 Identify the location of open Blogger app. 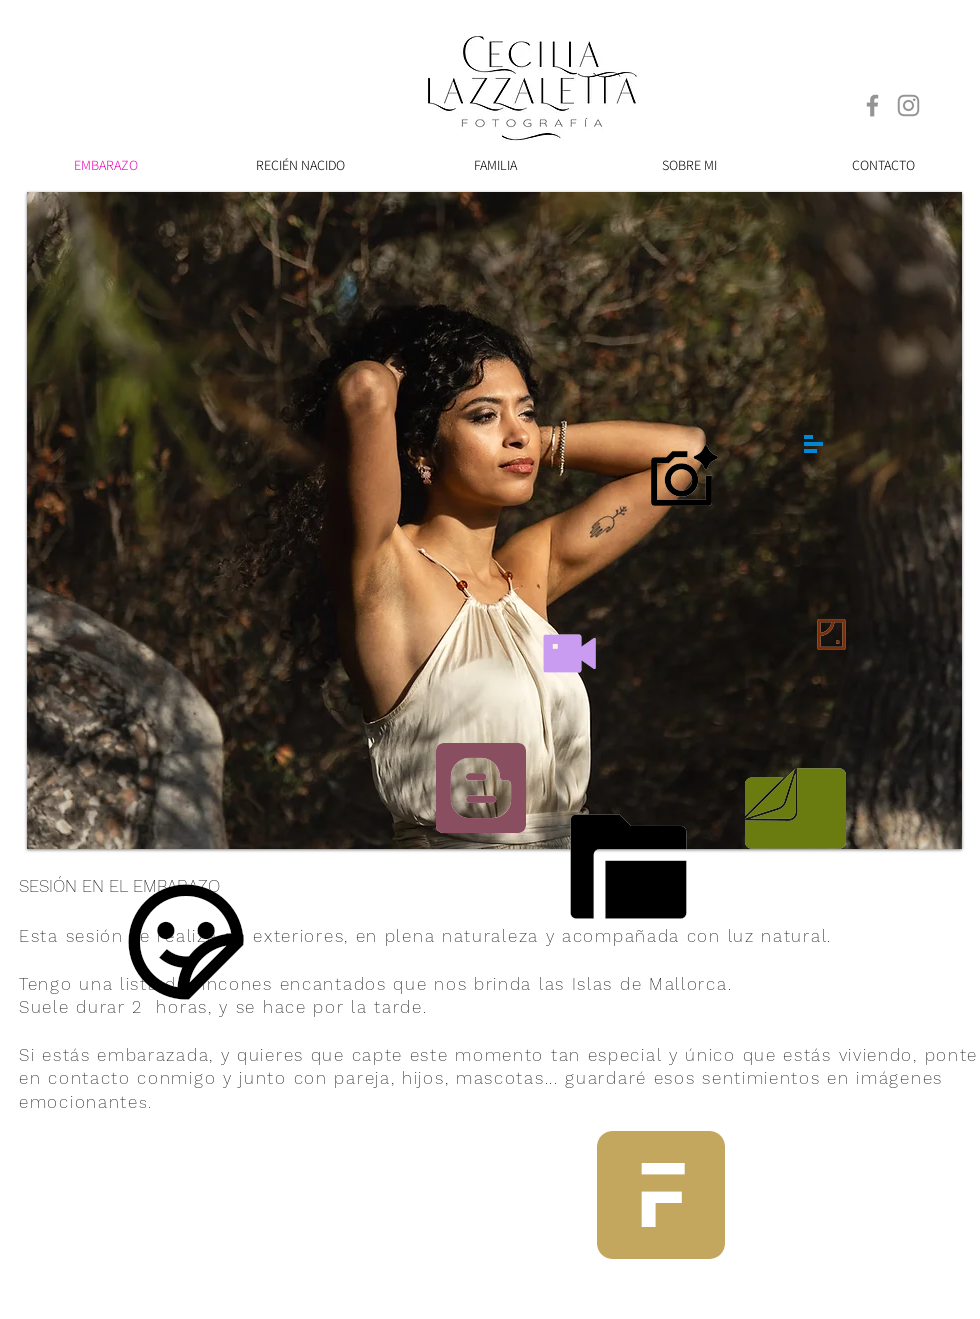
(481, 788).